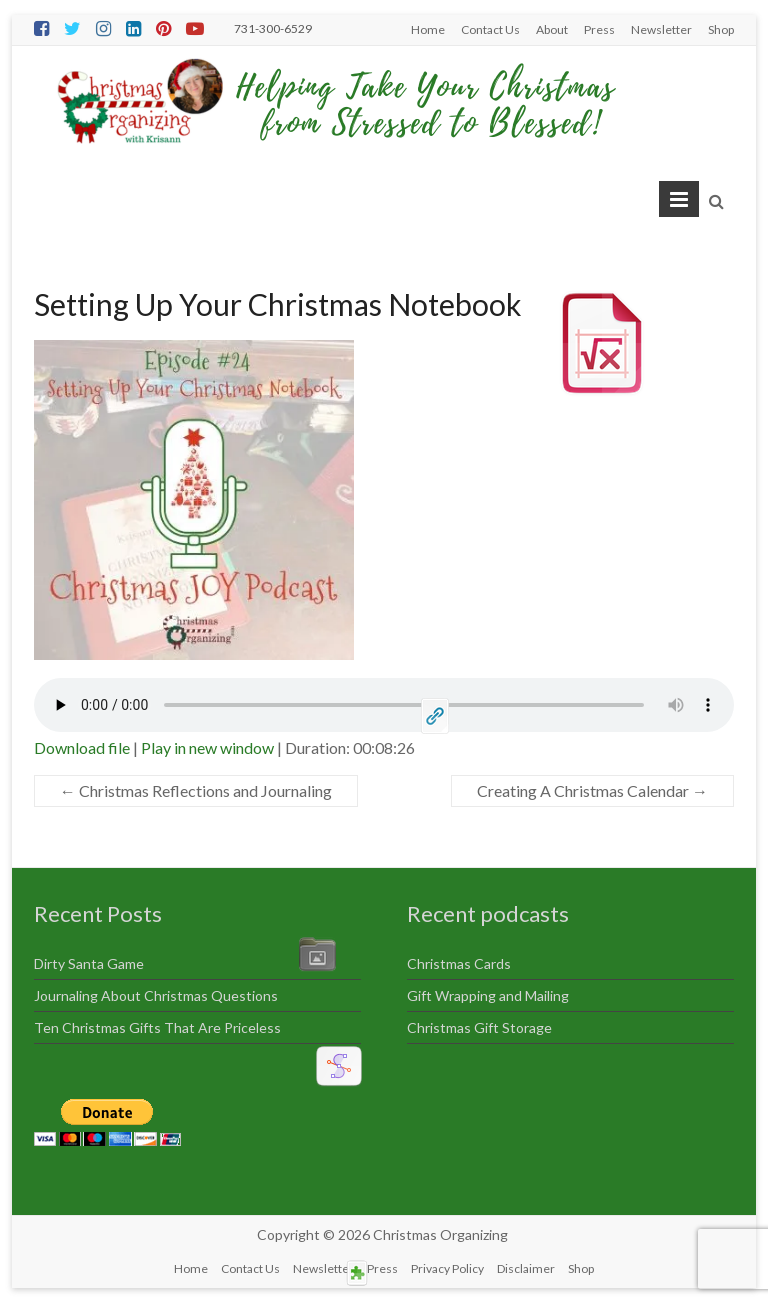 The height and width of the screenshot is (1303, 768). I want to click on an SVG vector image file, so click(339, 1065).